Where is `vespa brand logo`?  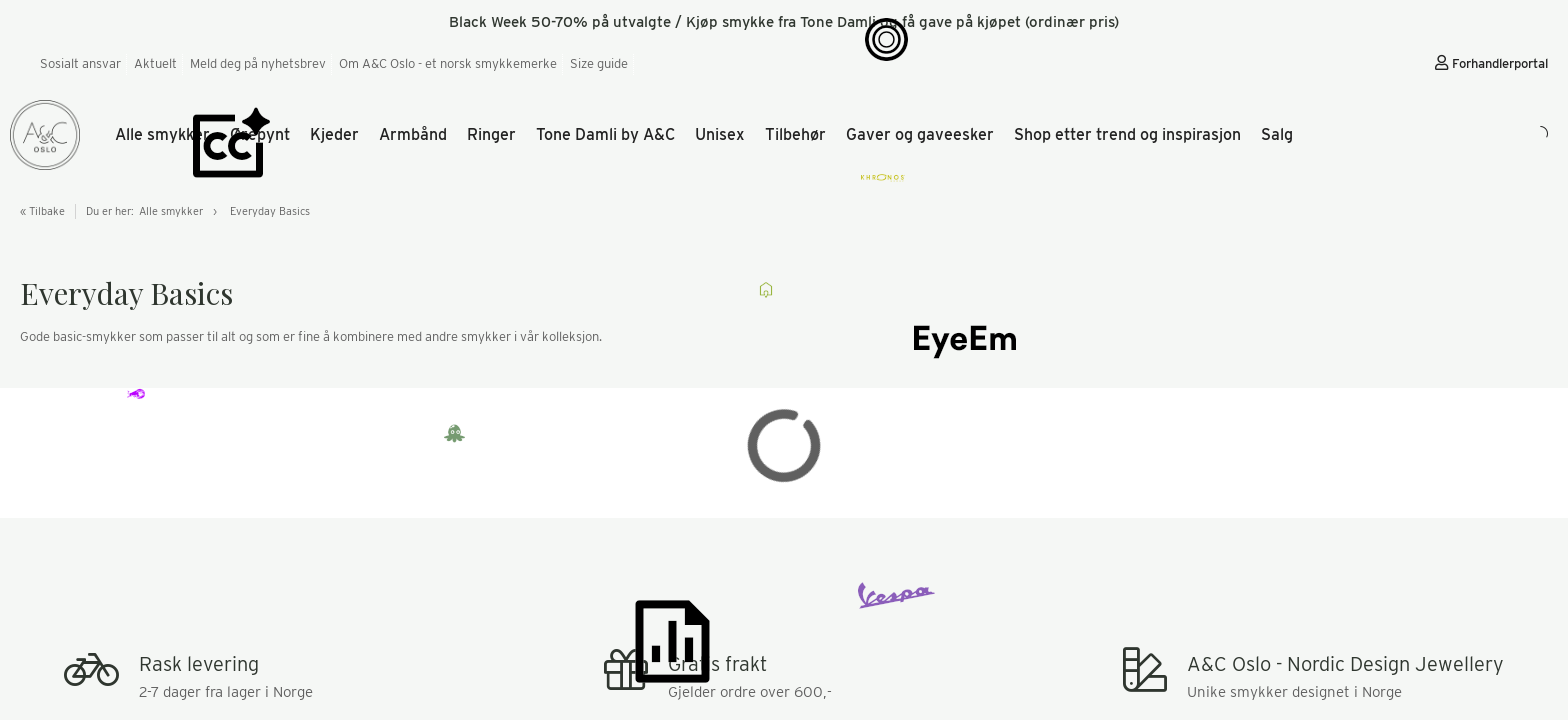
vespa brand logo is located at coordinates (896, 595).